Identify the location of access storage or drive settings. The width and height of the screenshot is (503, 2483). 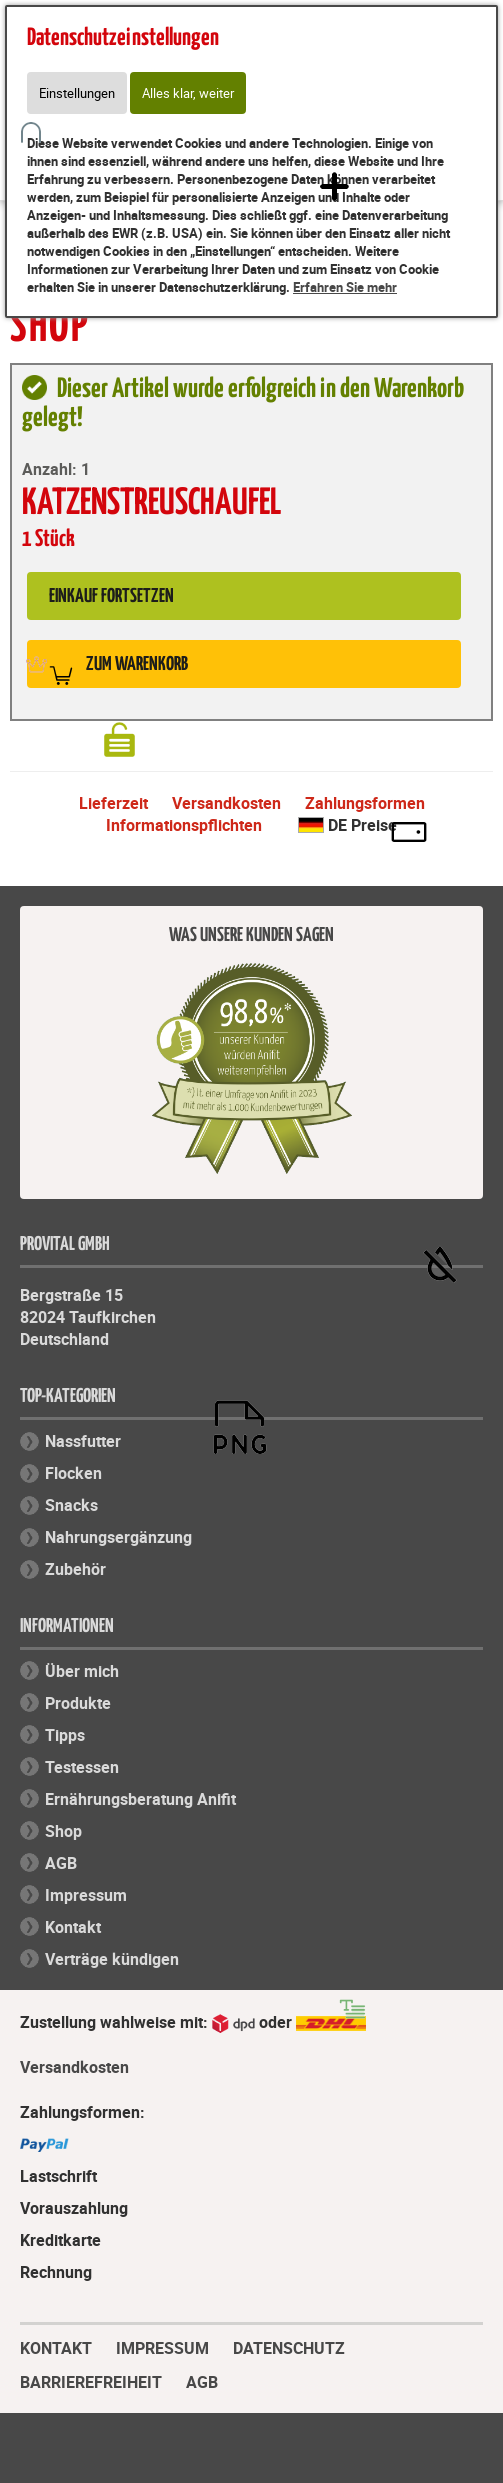
(409, 832).